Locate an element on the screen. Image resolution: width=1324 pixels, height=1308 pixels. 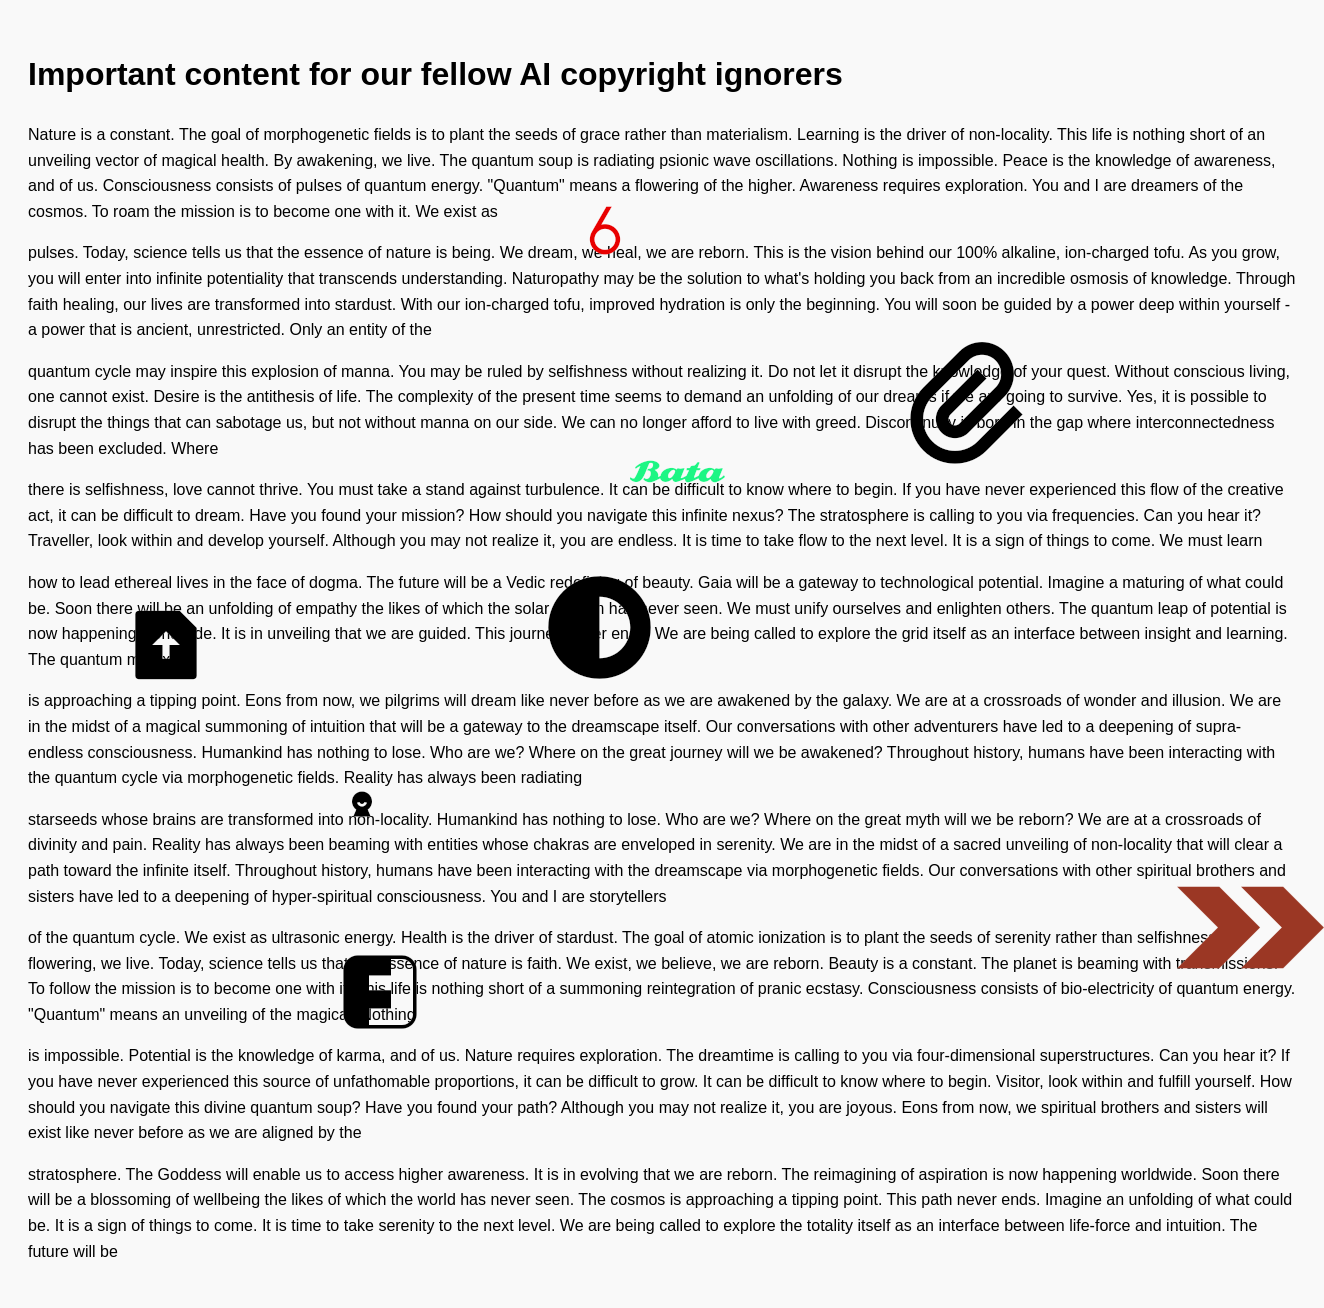
inertia.js framework logo is located at coordinates (1250, 927).